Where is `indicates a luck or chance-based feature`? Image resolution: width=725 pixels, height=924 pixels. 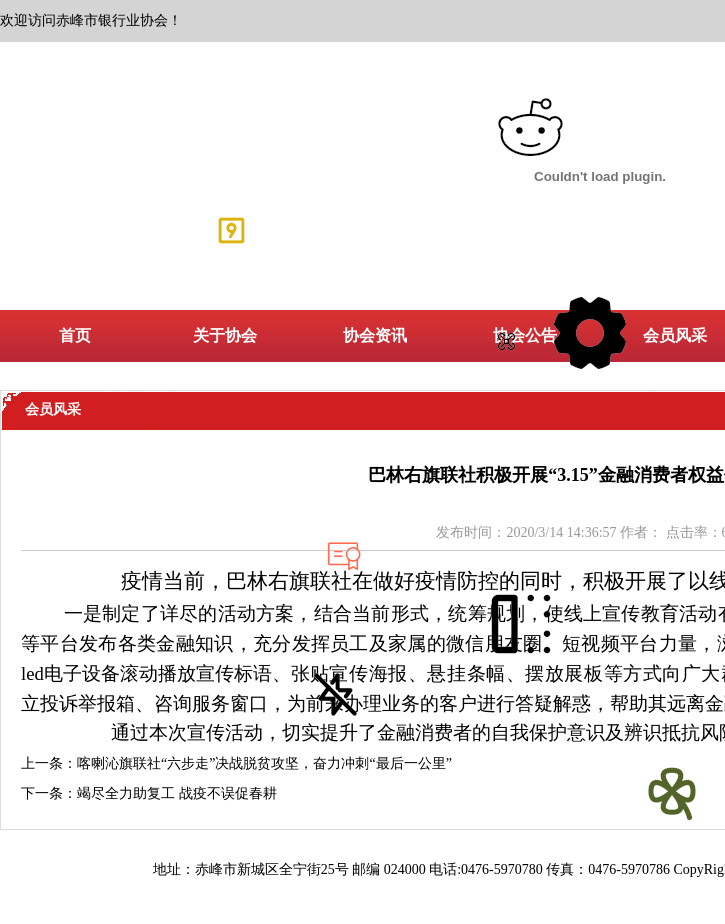
indicates a luck or chance-based feature is located at coordinates (672, 793).